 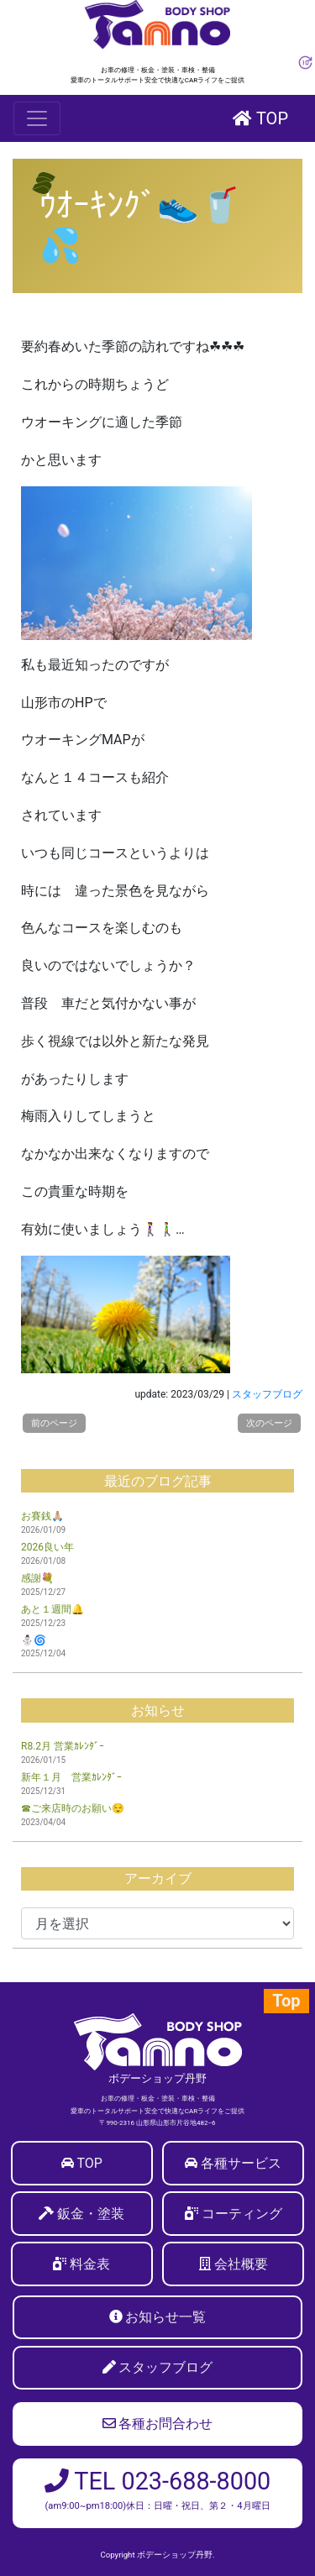 I want to click on skip forward 10 seconds, so click(x=305, y=62).